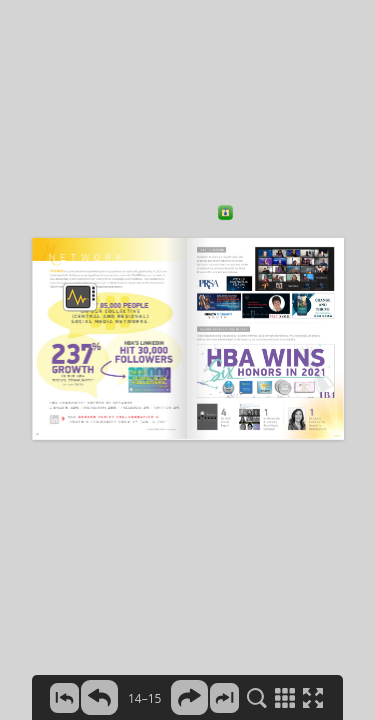 The width and height of the screenshot is (375, 720). What do you see at coordinates (225, 212) in the screenshot?
I see `open sandbox development environment` at bounding box center [225, 212].